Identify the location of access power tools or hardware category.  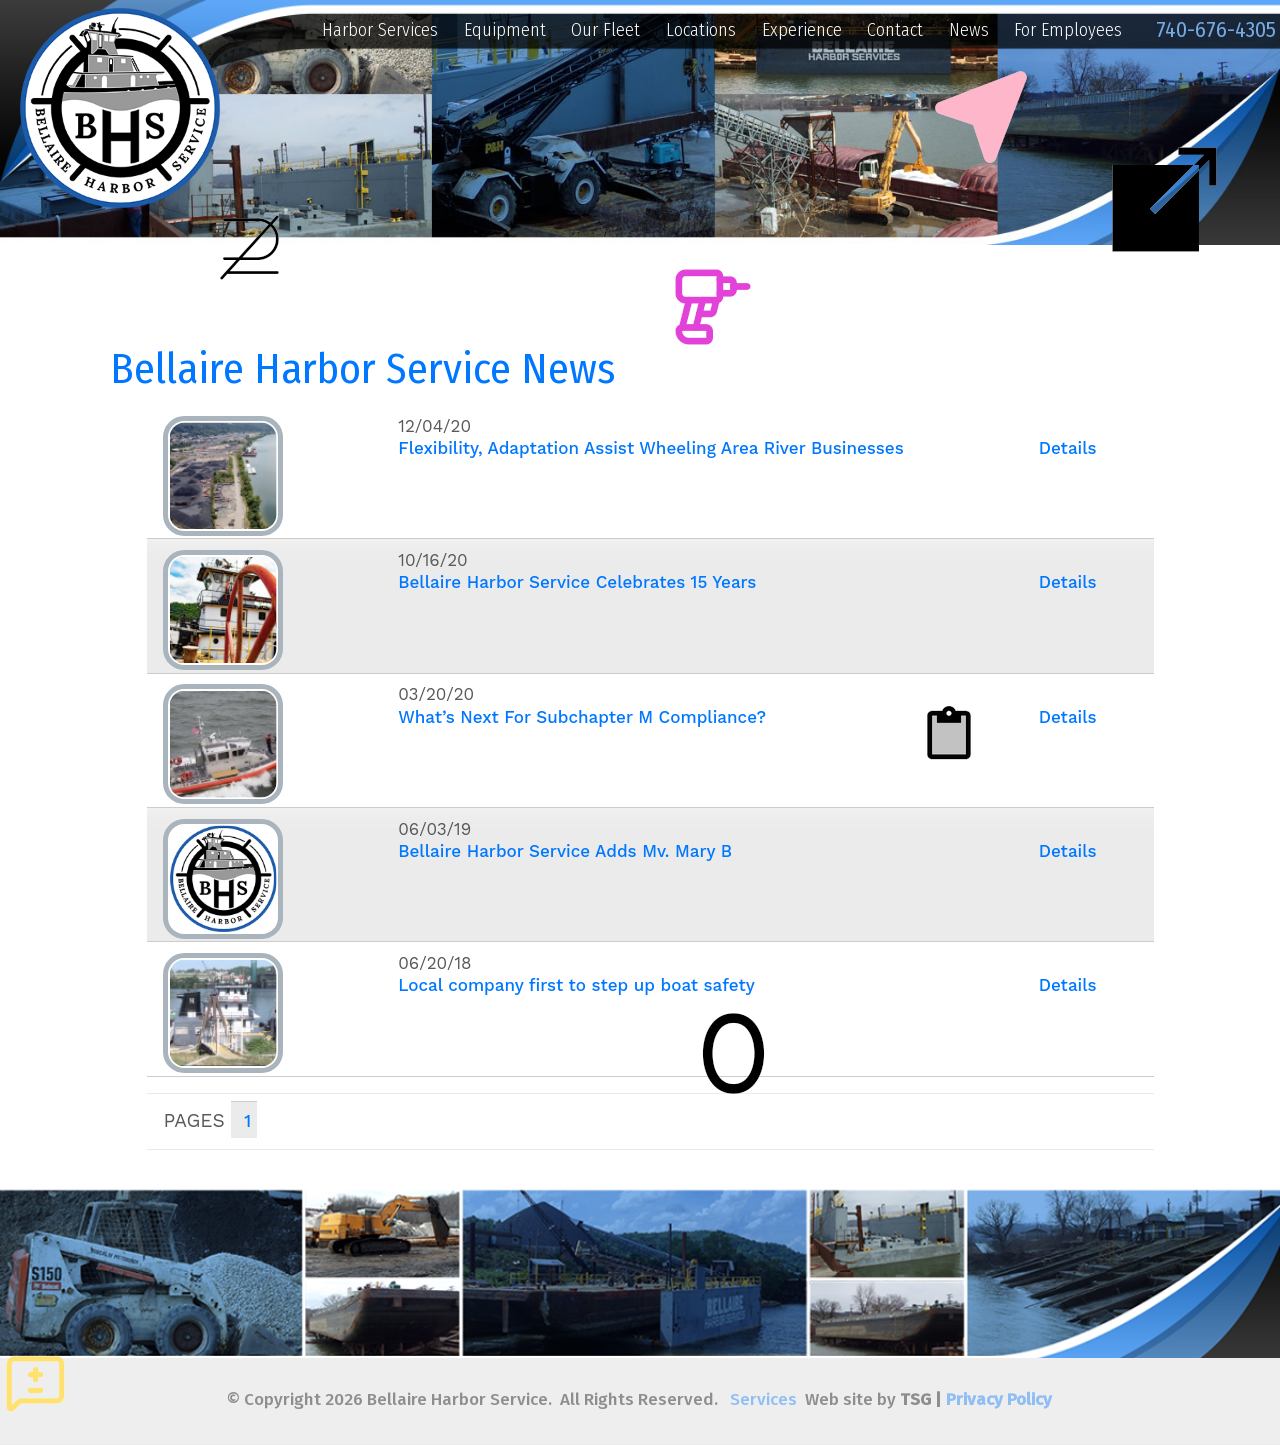
(713, 307).